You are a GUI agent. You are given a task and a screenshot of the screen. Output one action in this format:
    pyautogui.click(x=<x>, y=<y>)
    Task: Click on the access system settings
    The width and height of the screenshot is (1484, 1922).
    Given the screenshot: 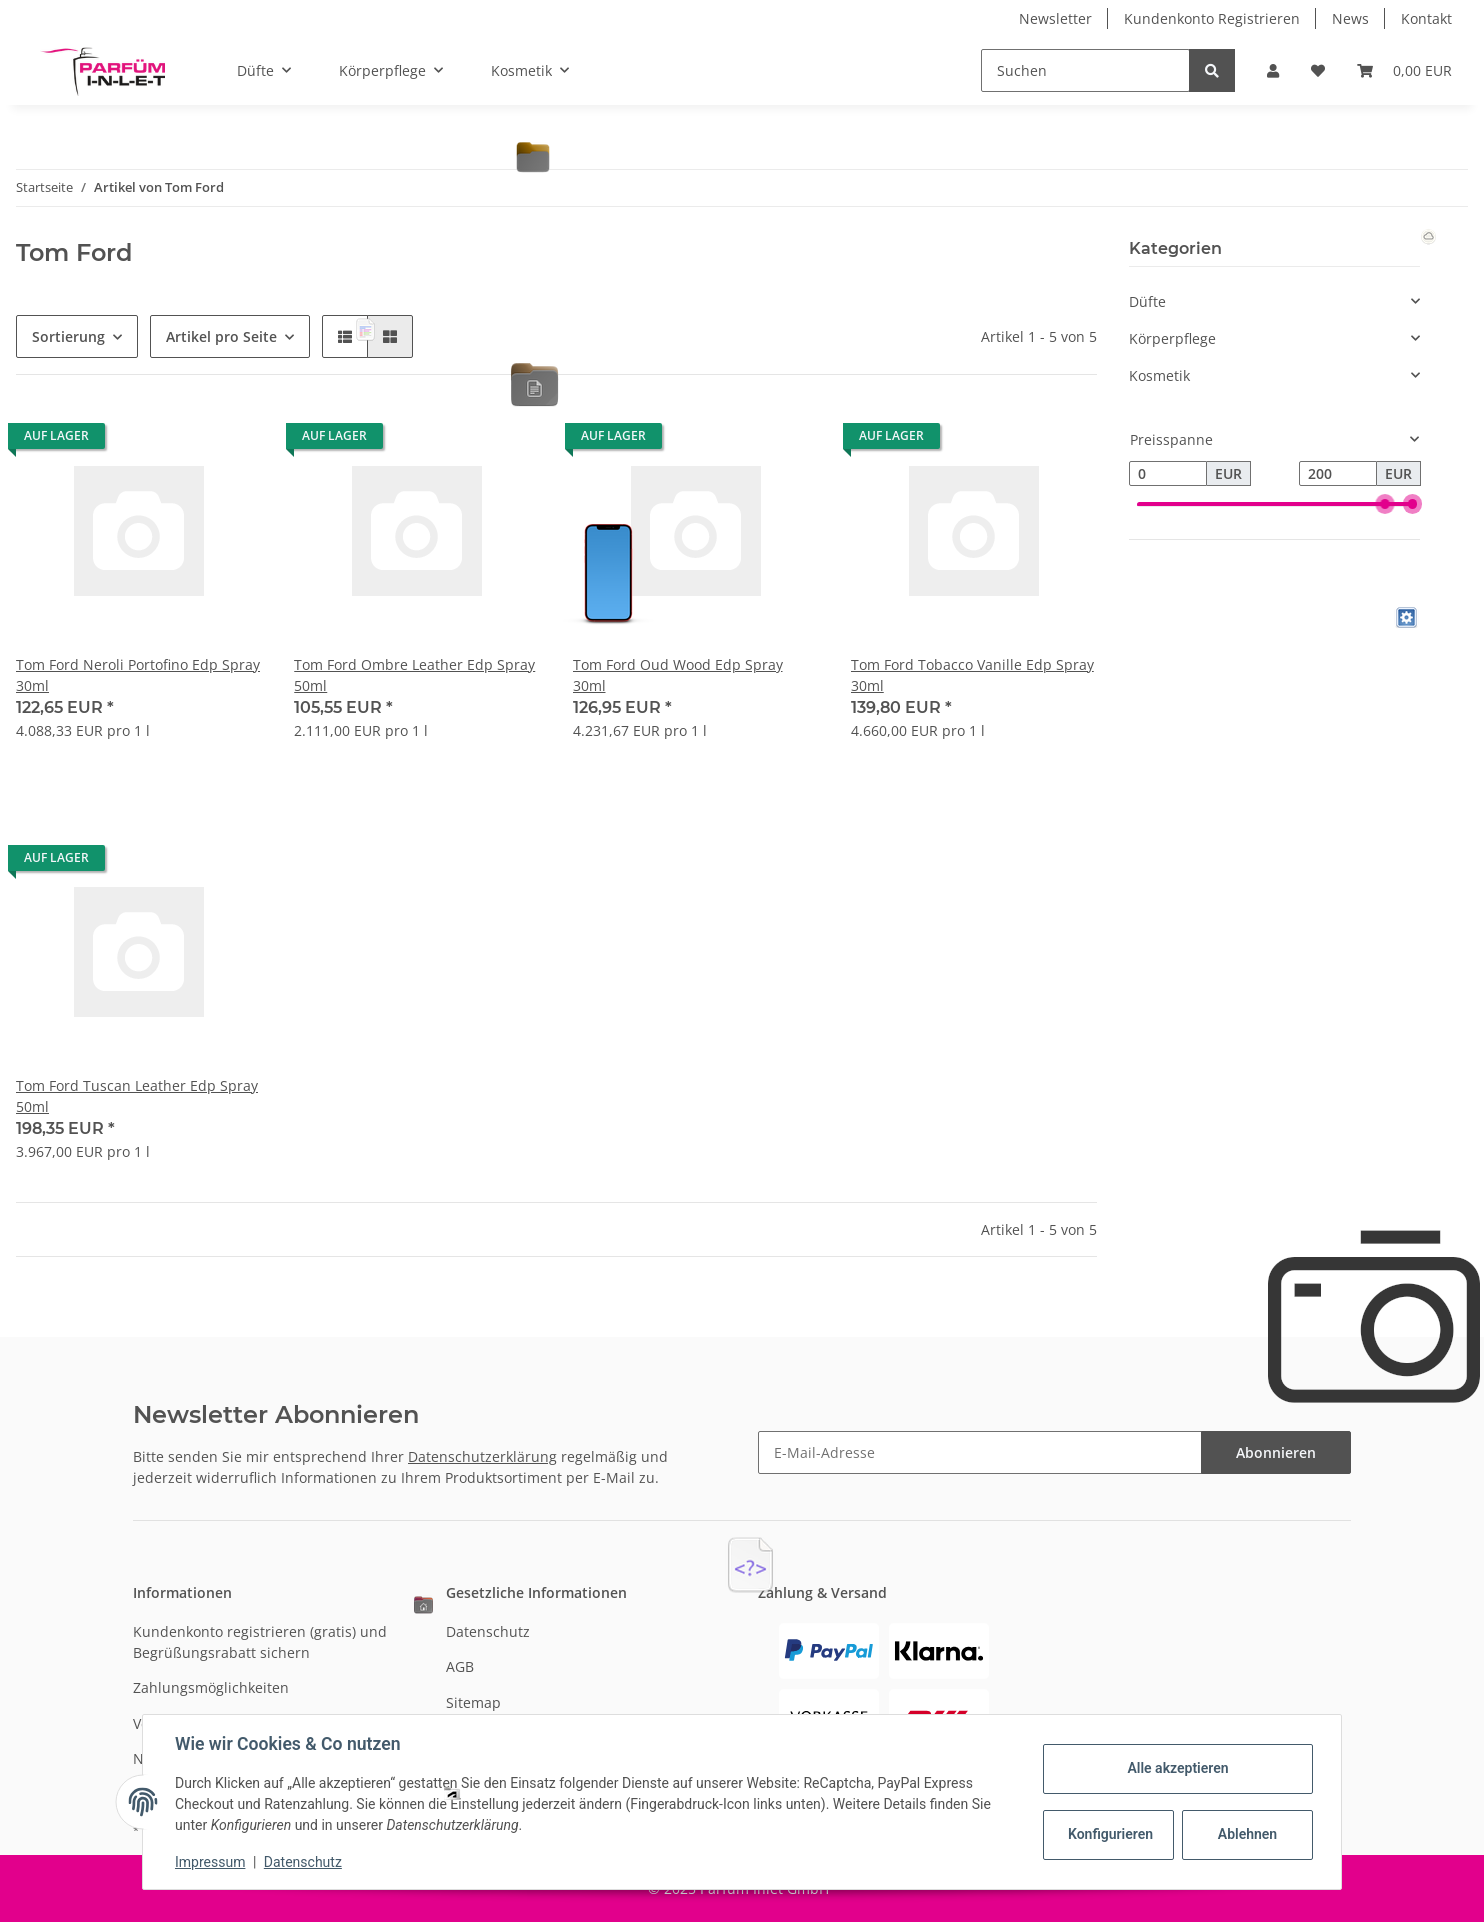 What is the action you would take?
    pyautogui.click(x=1406, y=618)
    